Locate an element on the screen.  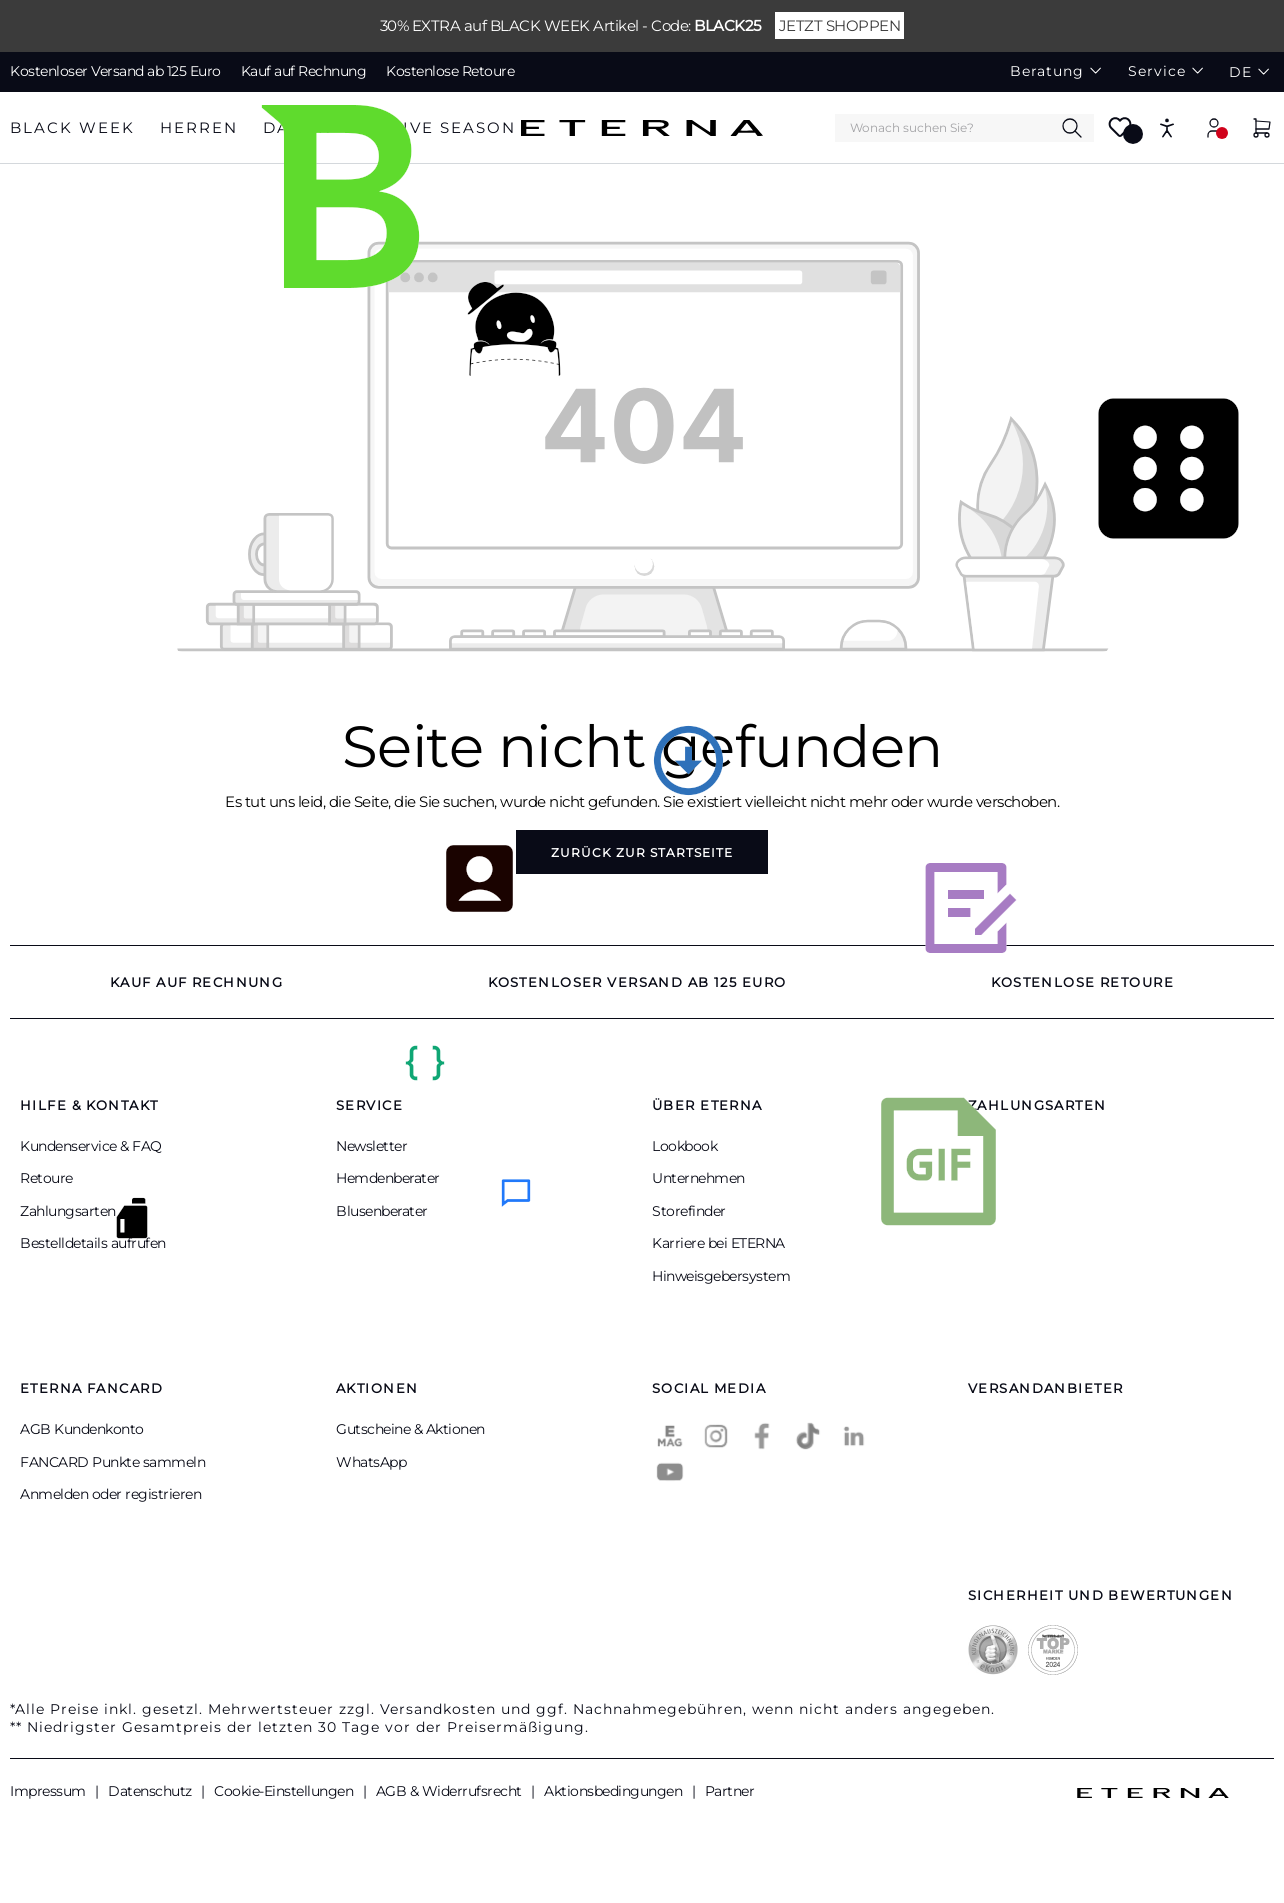
open chat or messaging is located at coordinates (516, 1192).